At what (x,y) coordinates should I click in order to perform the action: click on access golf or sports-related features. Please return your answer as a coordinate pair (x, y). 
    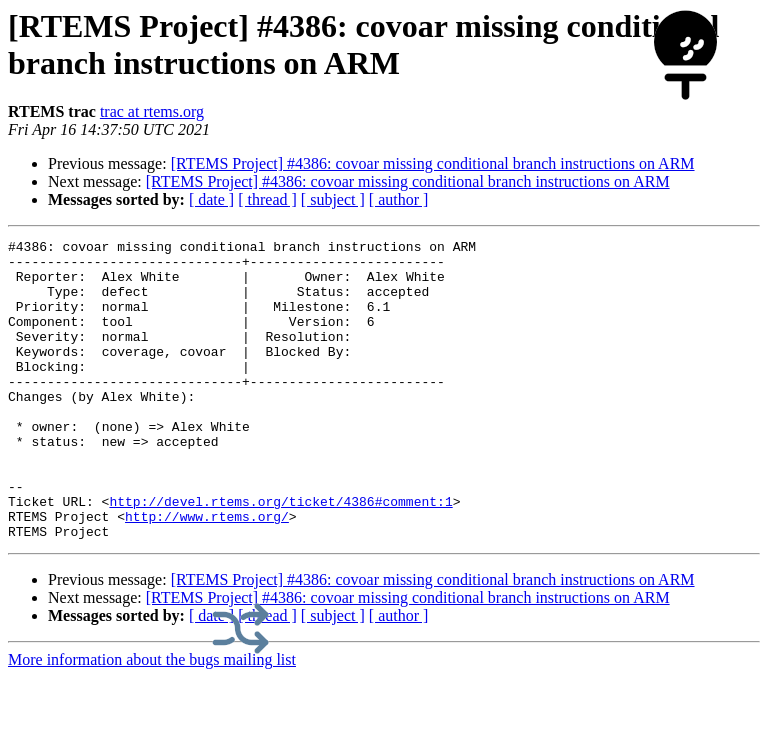
    Looking at the image, I should click on (685, 52).